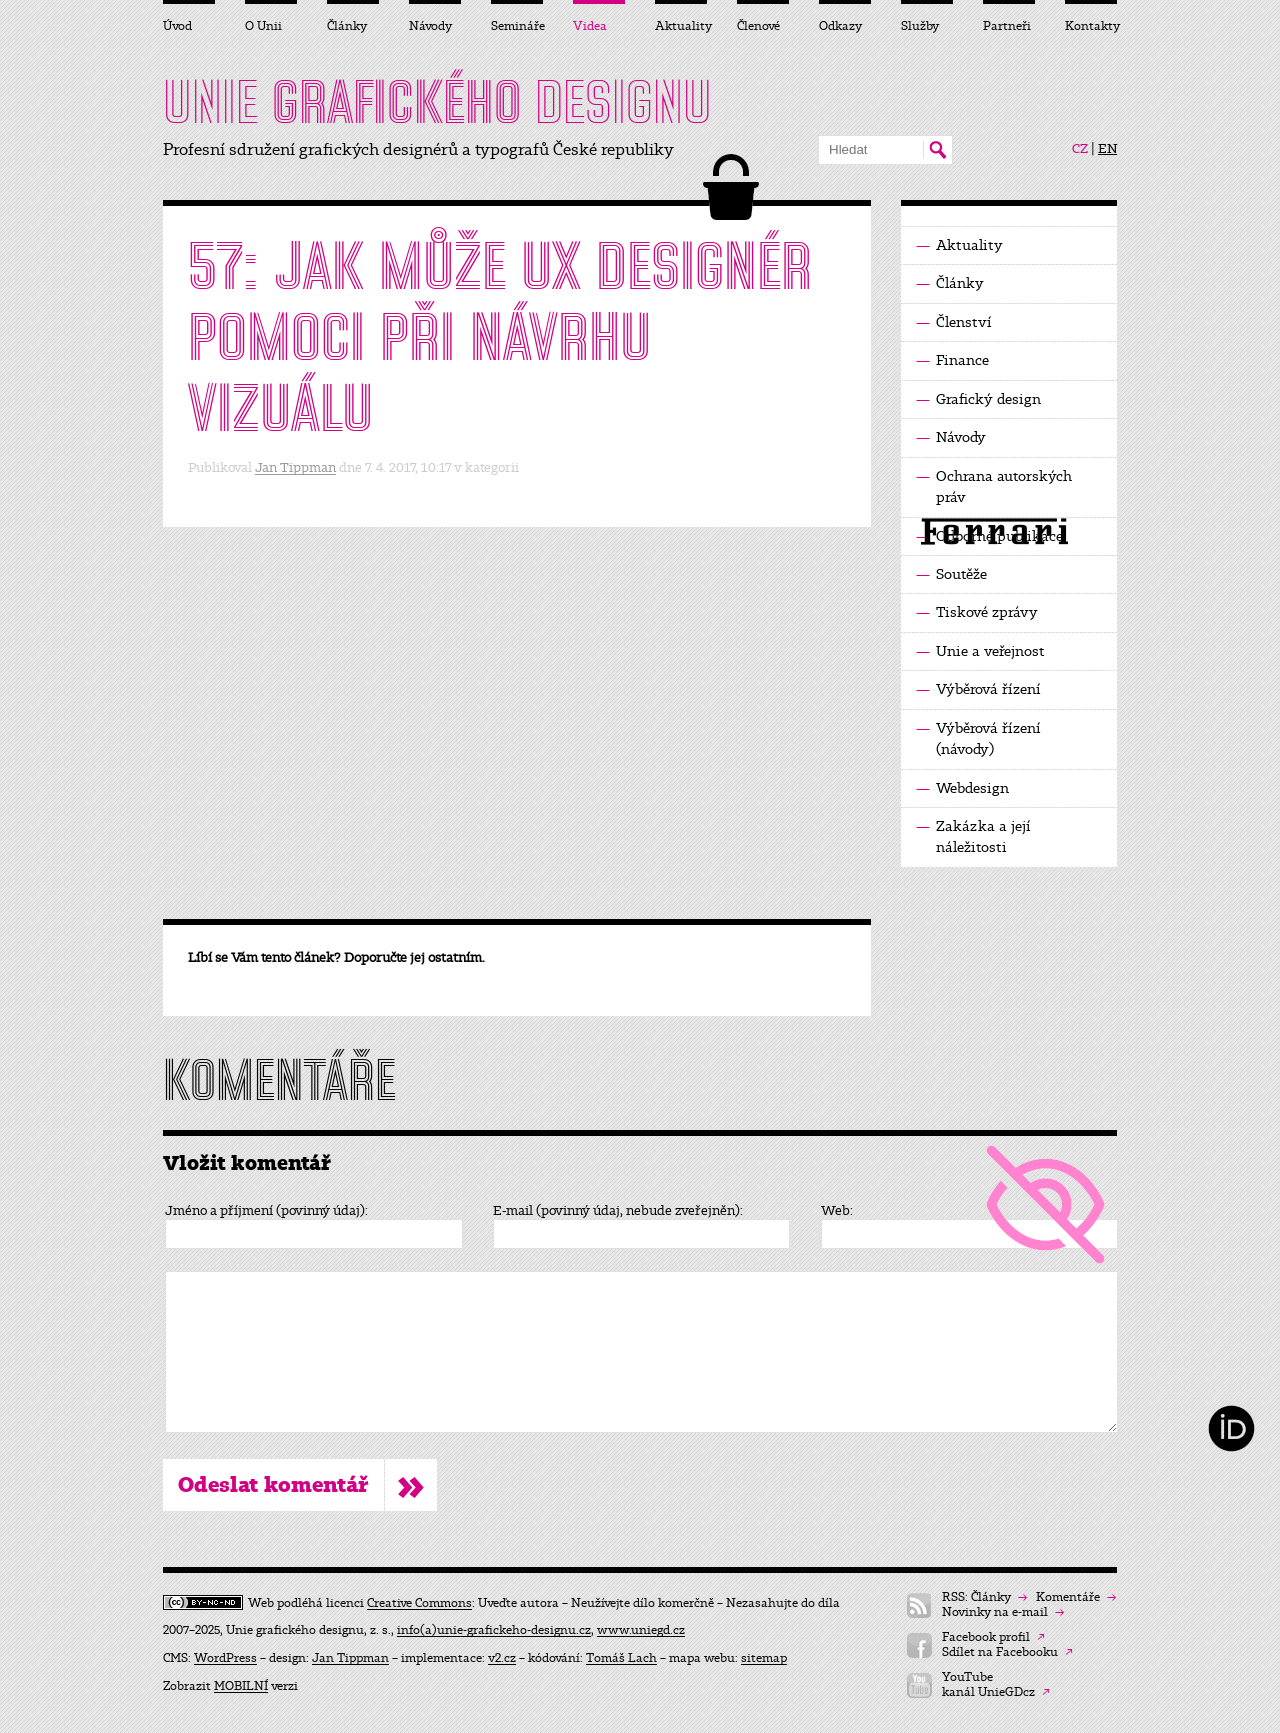  Describe the element at coordinates (994, 531) in the screenshot. I see `Ferrari brand logo` at that location.